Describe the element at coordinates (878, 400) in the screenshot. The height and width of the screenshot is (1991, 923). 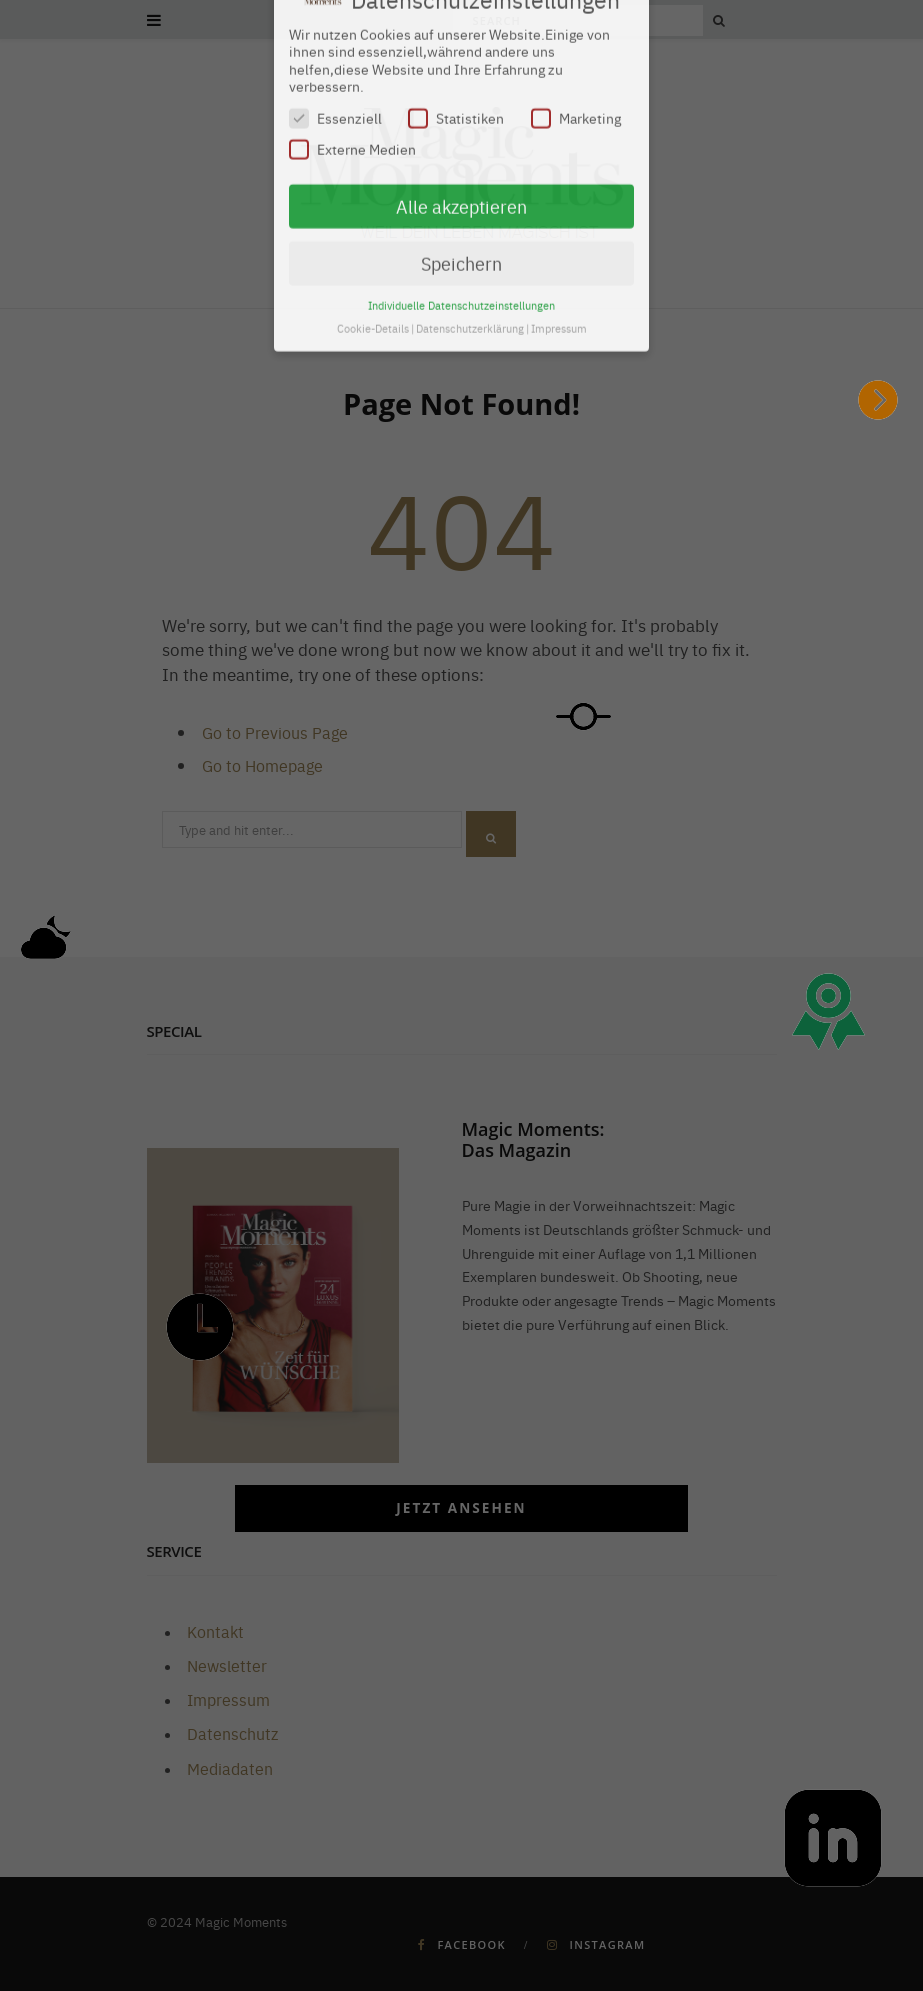
I see `go to the next item or page` at that location.